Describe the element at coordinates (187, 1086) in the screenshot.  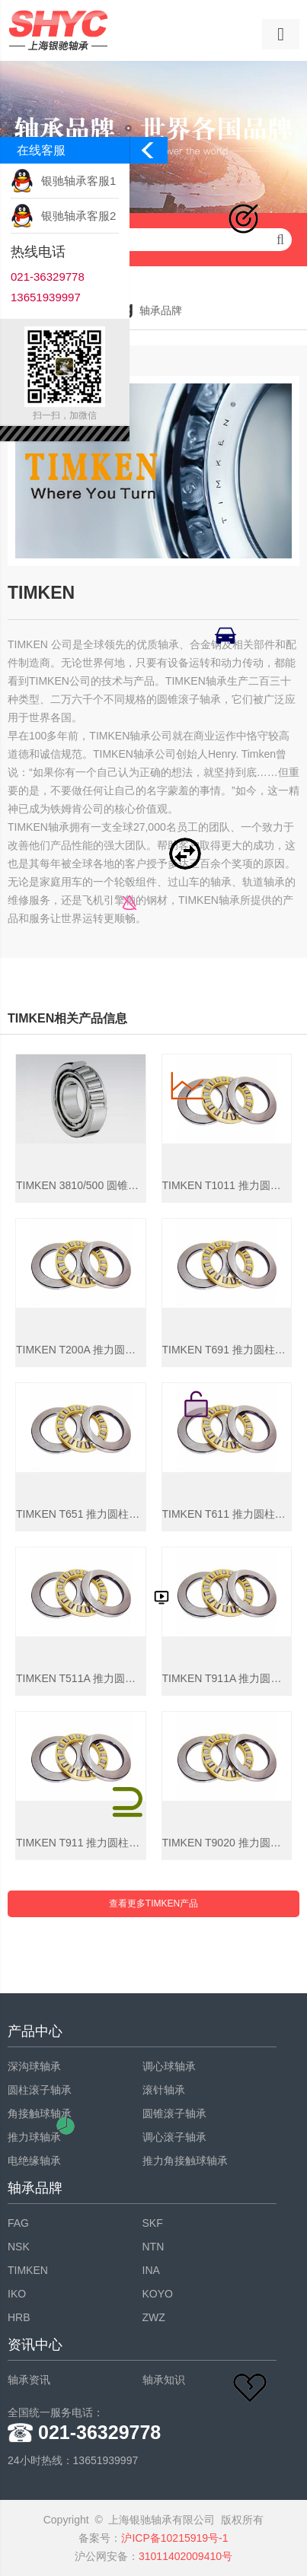
I see `view analytics or statistics` at that location.